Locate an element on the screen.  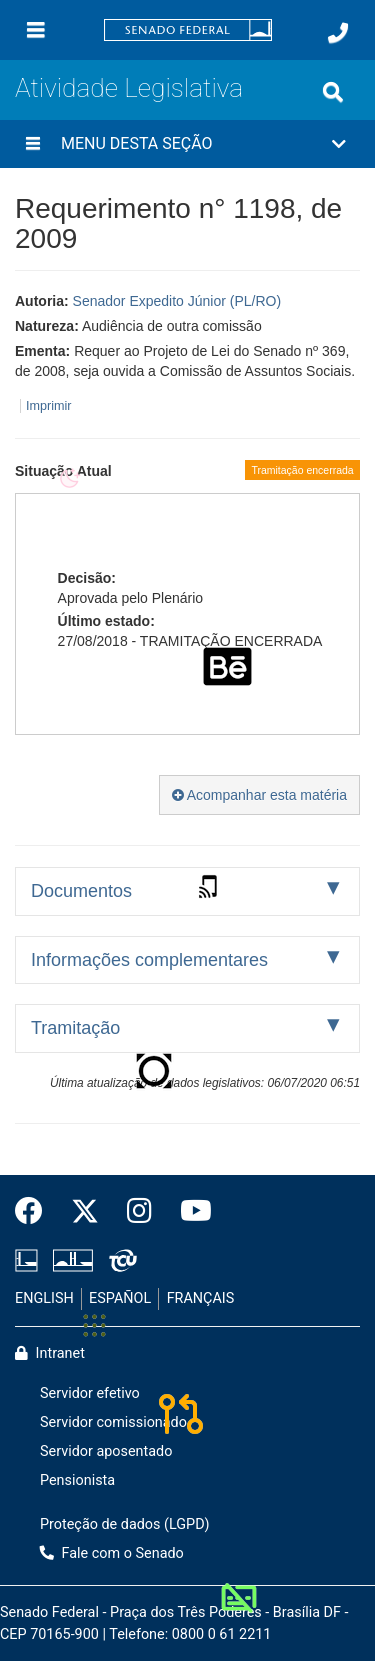
create a new pull request is located at coordinates (181, 1414).